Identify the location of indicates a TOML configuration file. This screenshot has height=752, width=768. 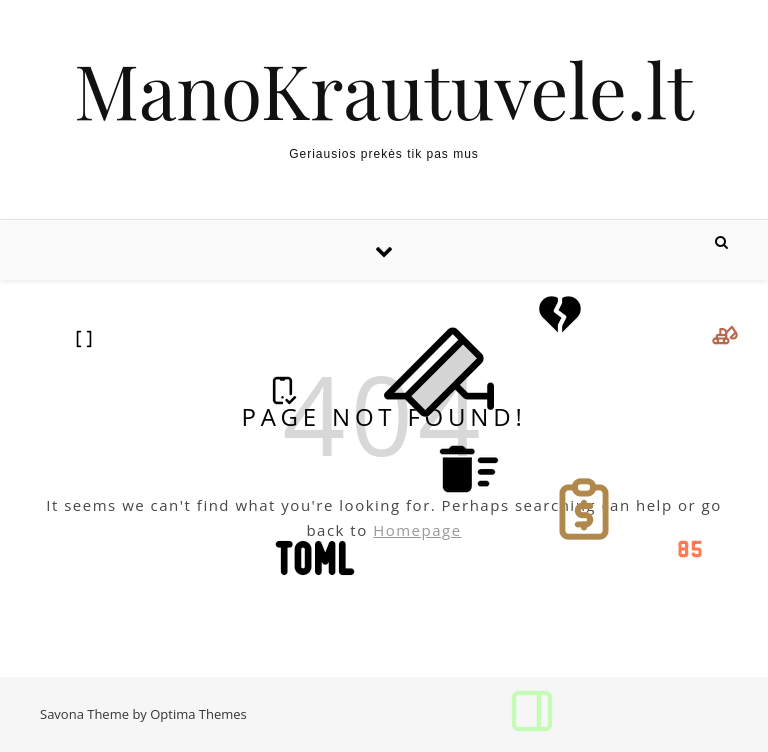
(315, 558).